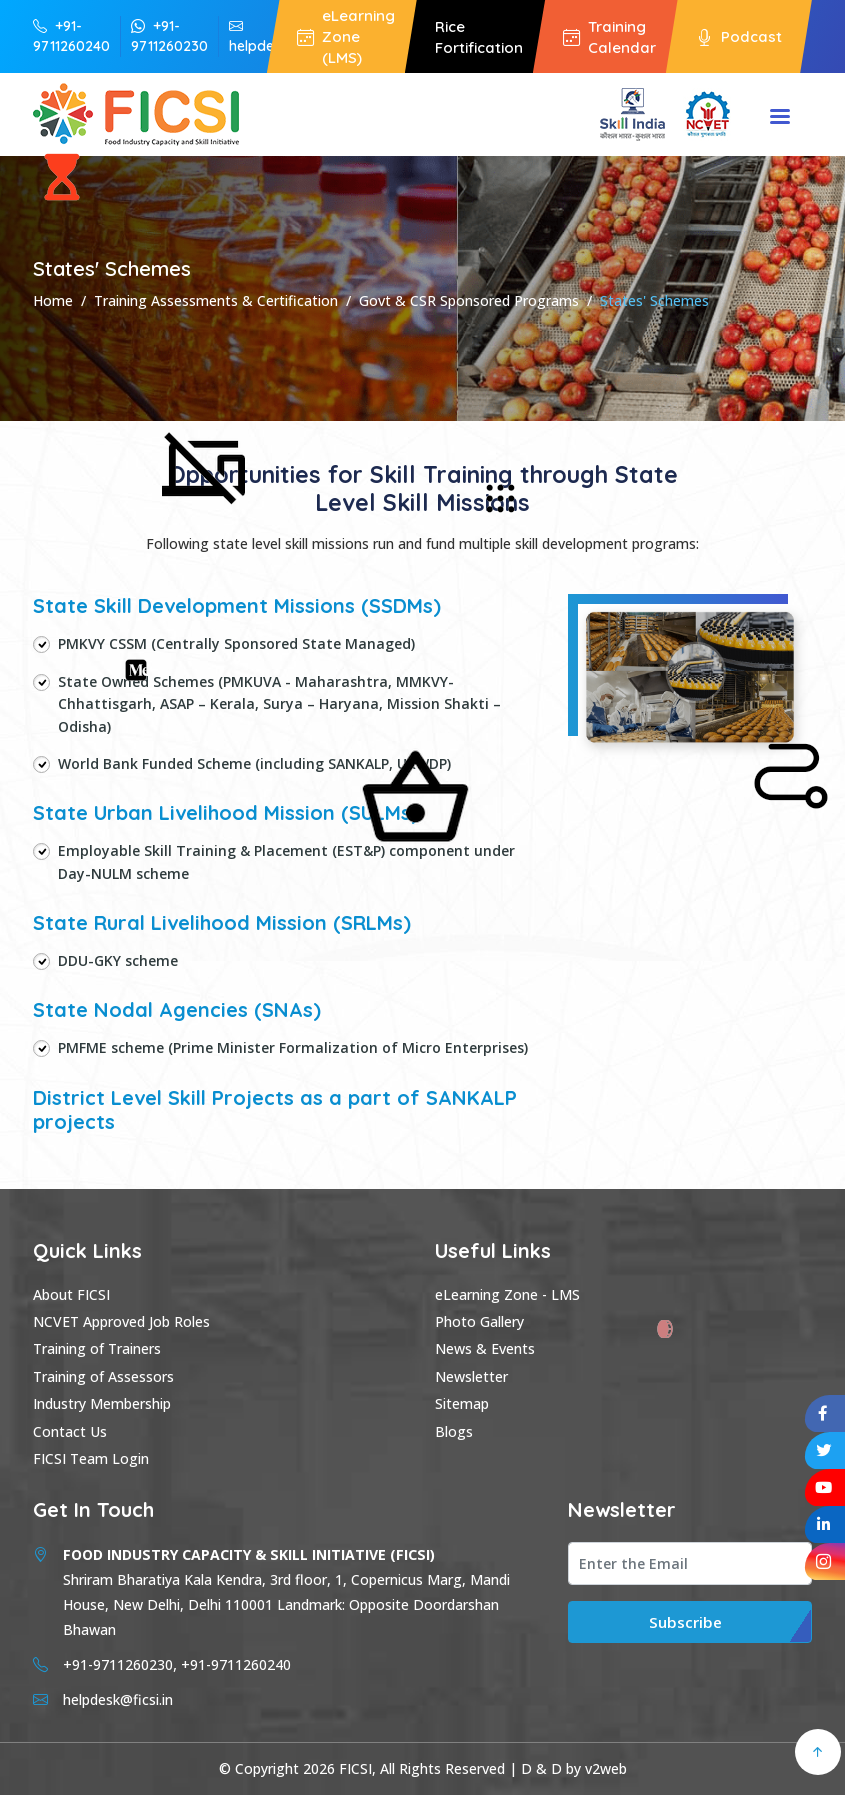  I want to click on device connection unavailable or disabled, so click(203, 468).